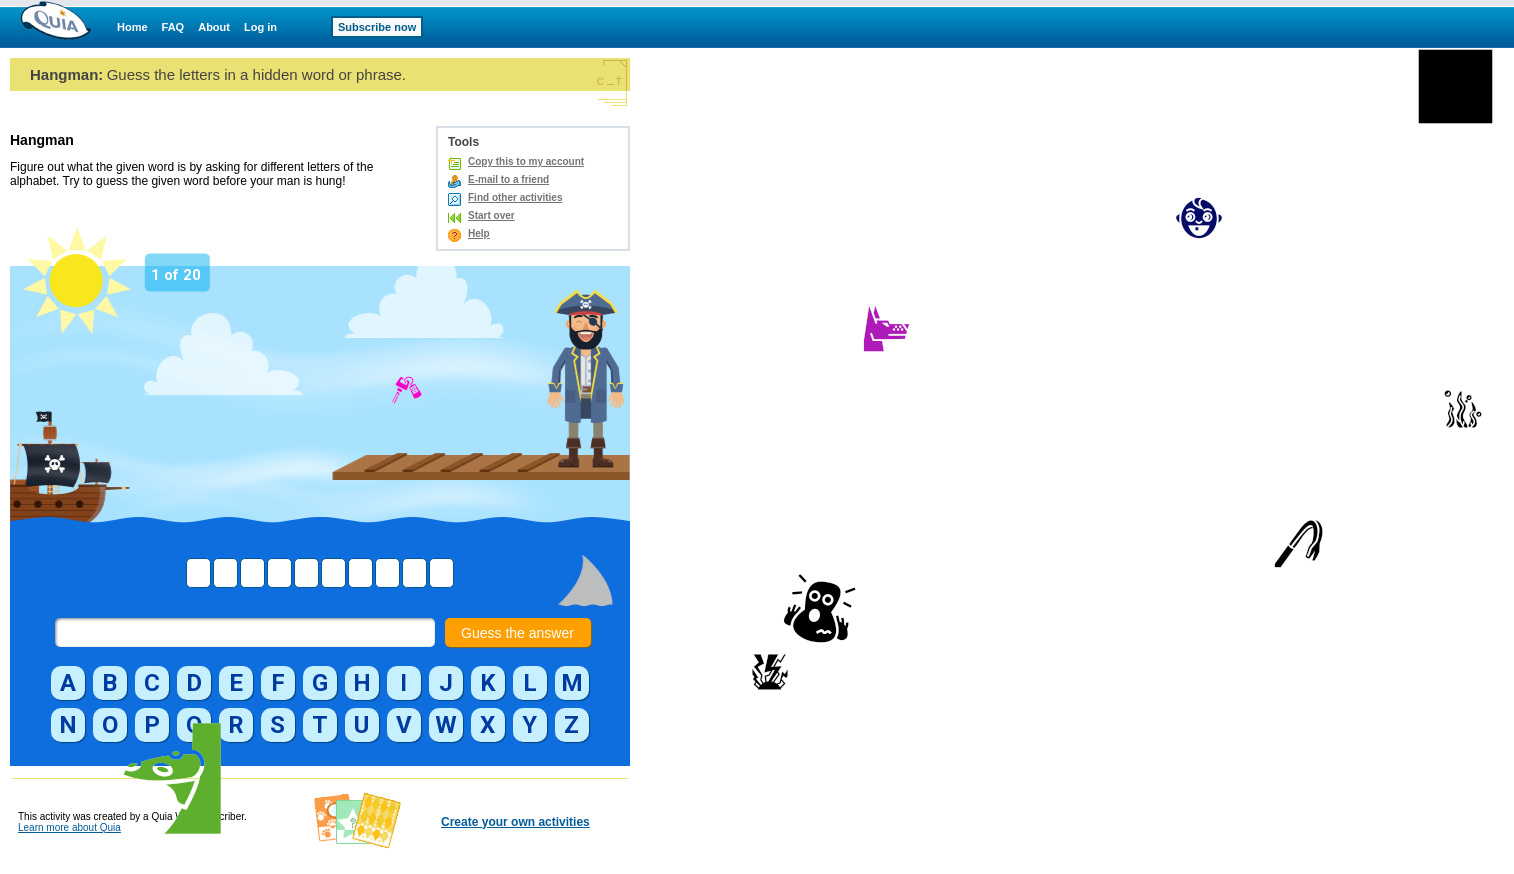 The image size is (1514, 874). Describe the element at coordinates (1455, 86) in the screenshot. I see `placeholder for empty content area` at that location.